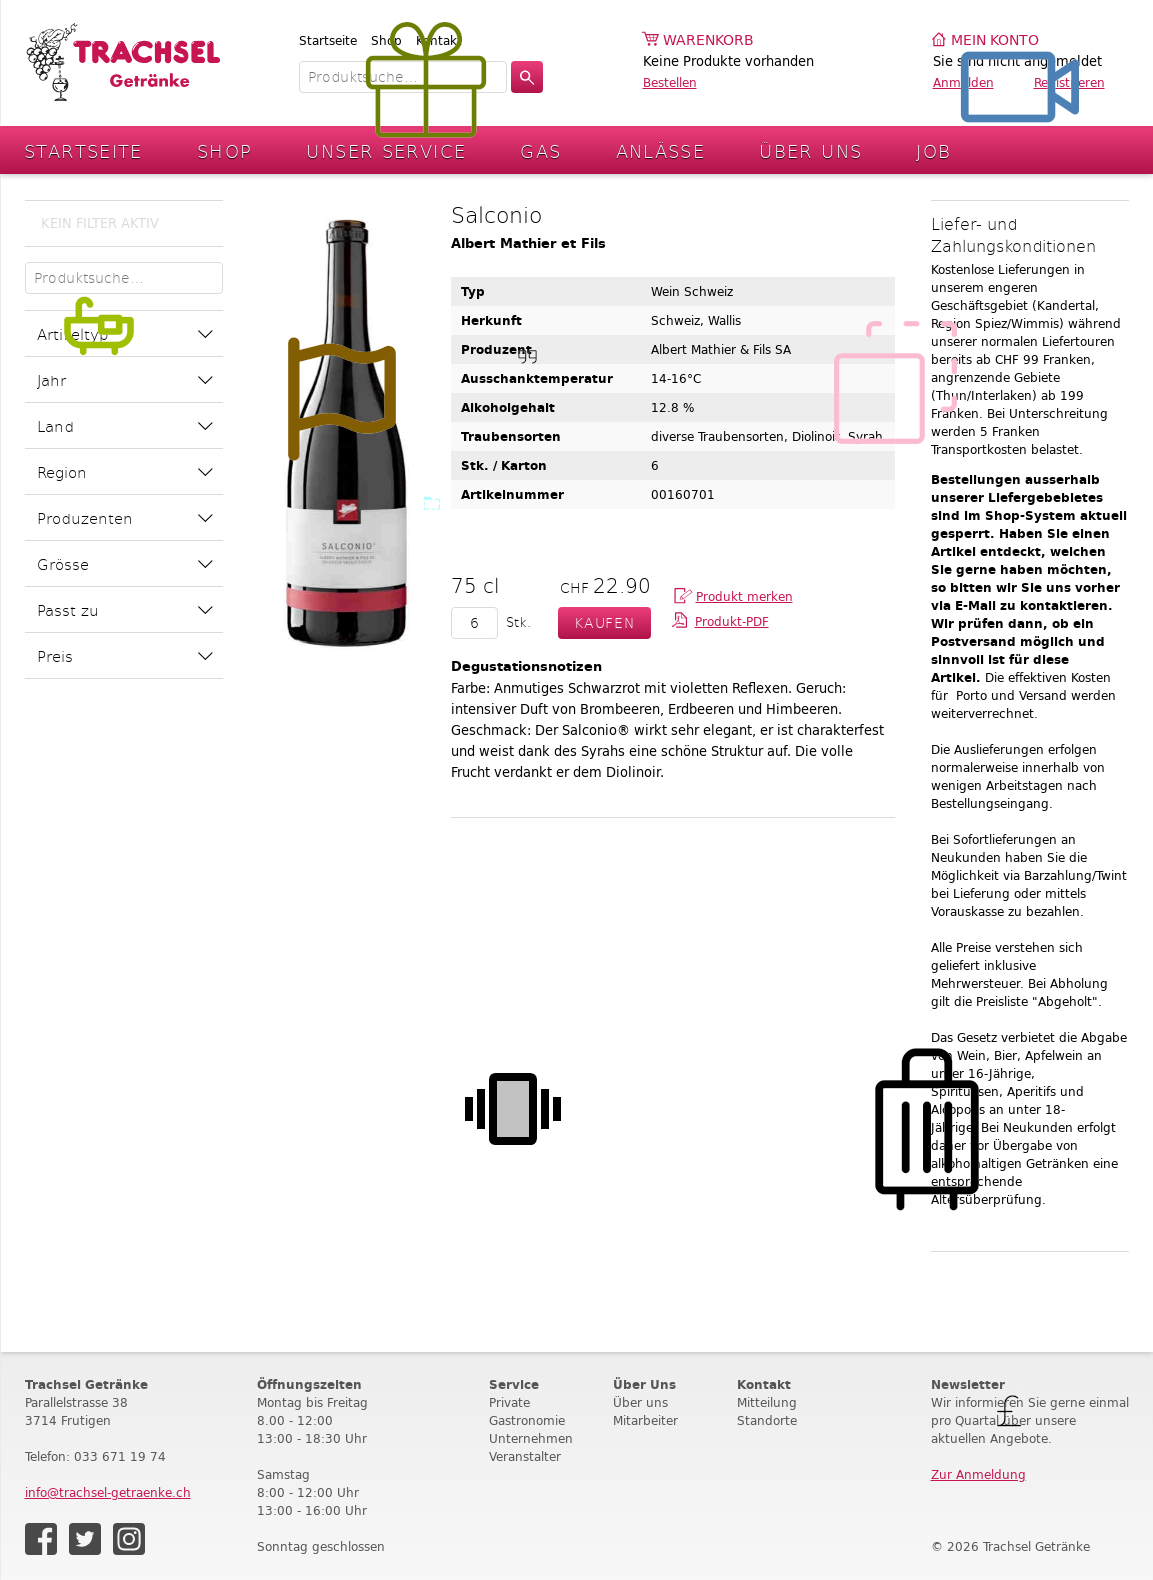  I want to click on start a video call, so click(1016, 87).